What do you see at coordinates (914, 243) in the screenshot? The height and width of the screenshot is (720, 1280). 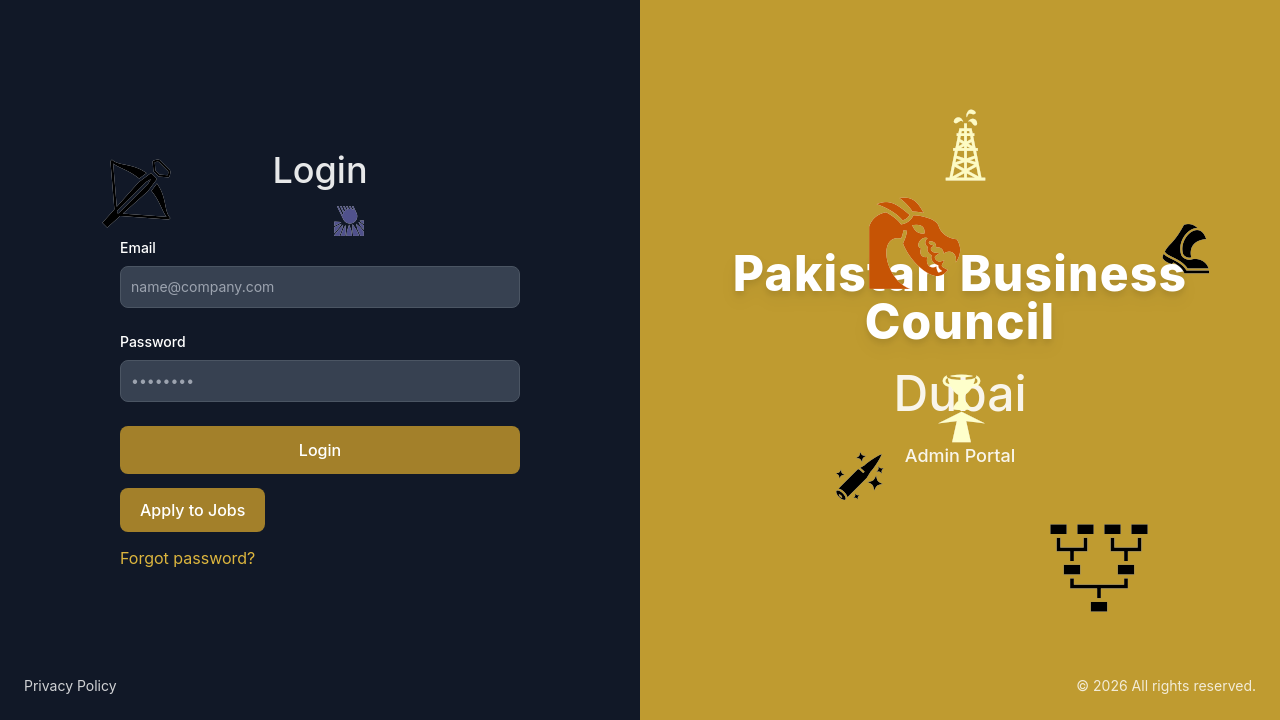 I see `access dragon or monster-related game content` at bounding box center [914, 243].